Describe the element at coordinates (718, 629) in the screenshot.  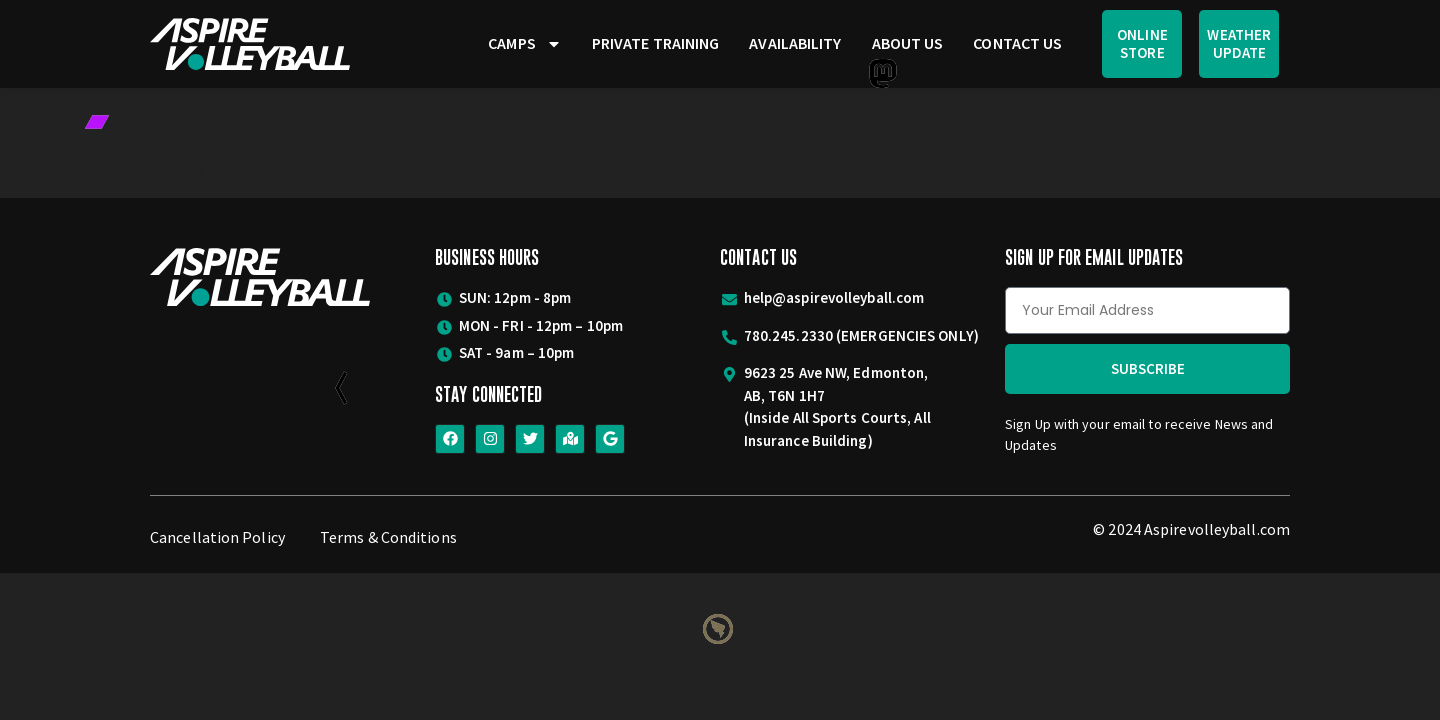
I see `open DingTalk app` at that location.